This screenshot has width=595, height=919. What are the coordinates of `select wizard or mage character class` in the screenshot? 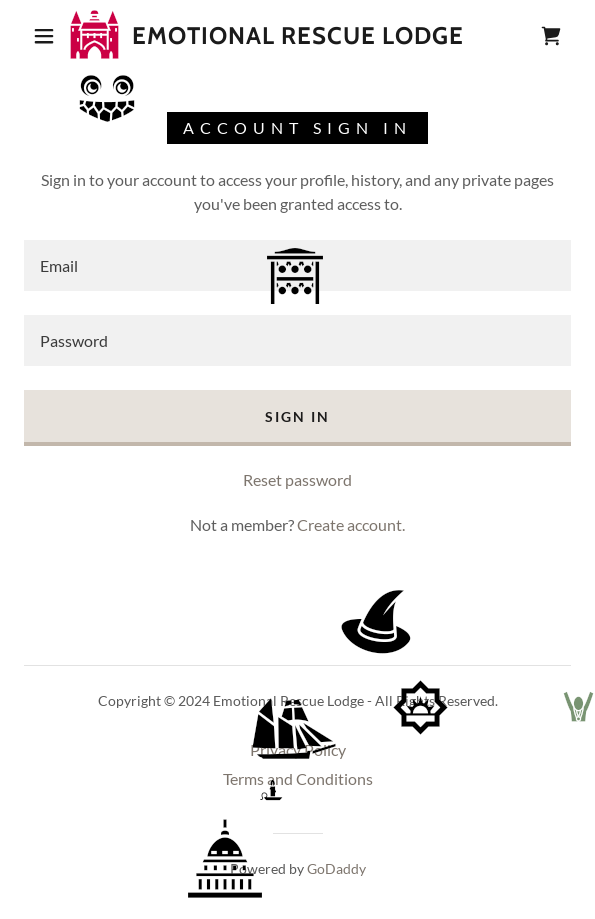 It's located at (375, 621).